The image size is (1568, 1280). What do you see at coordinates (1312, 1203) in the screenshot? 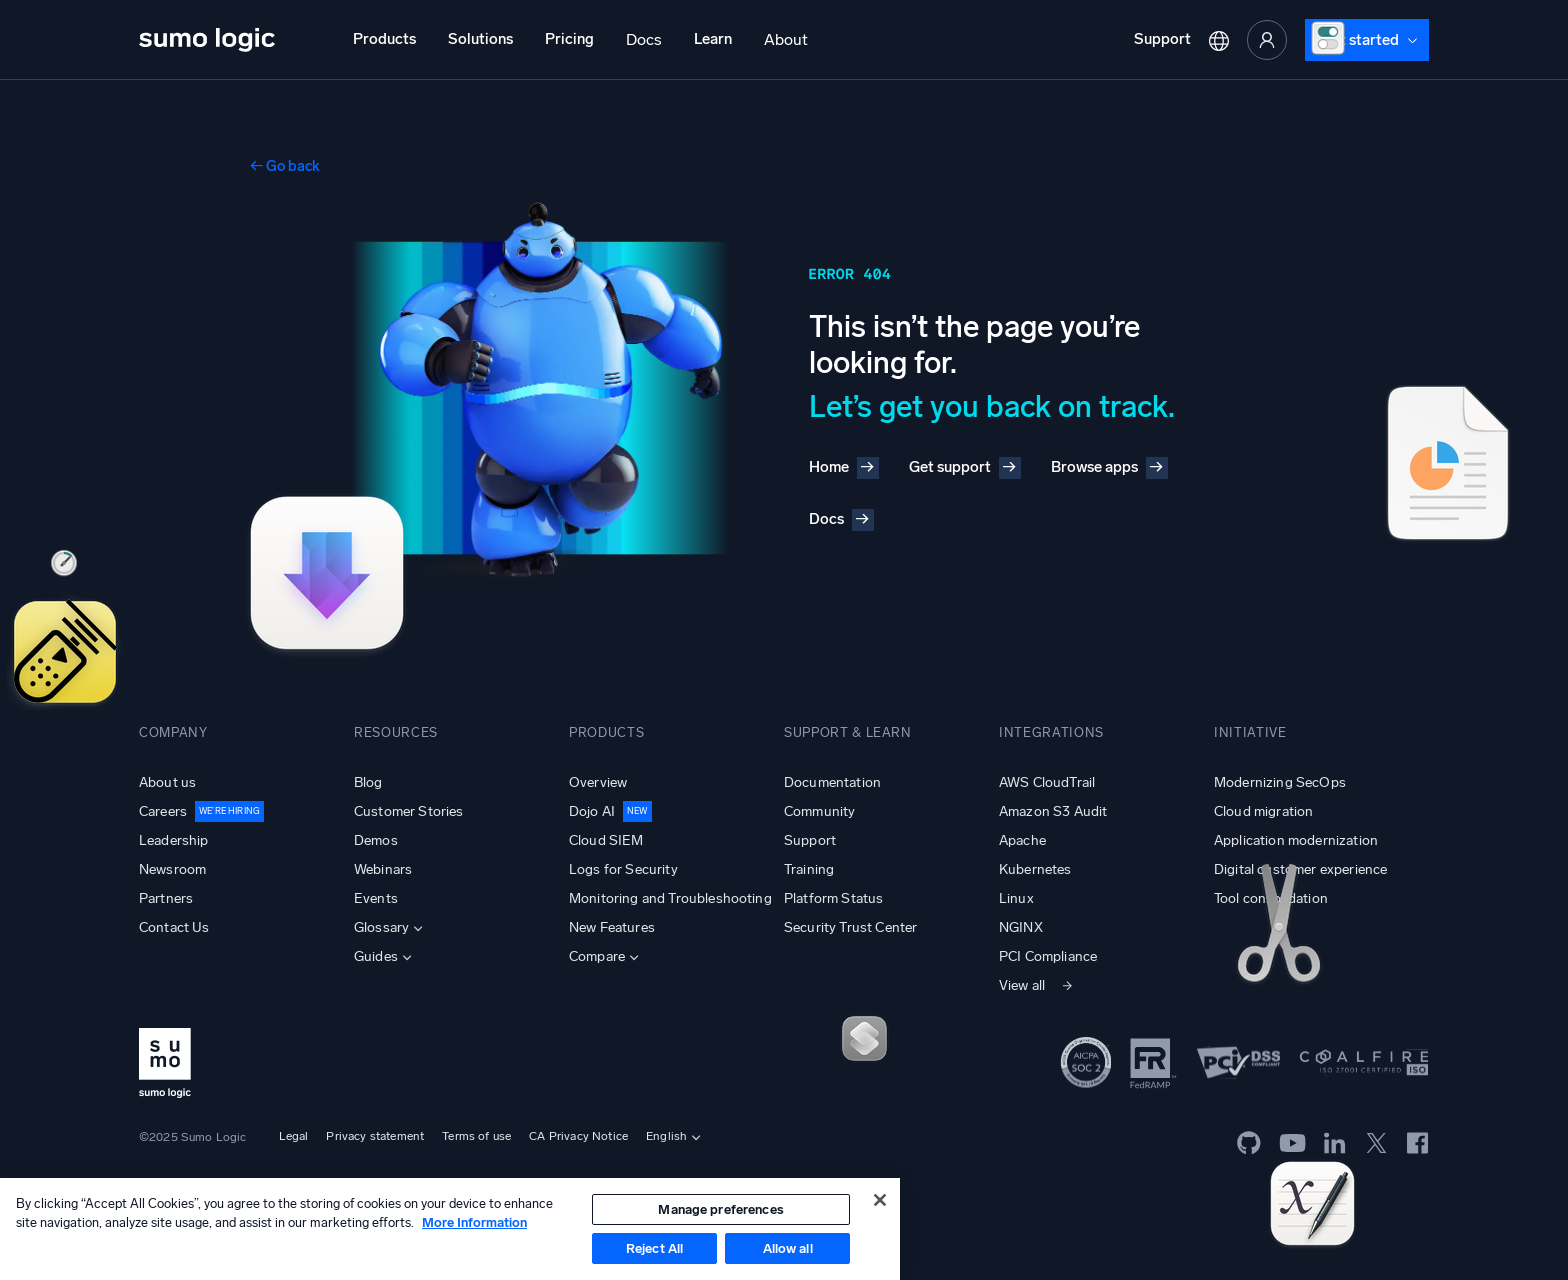
I see `open Xournal++ note-taking app` at bounding box center [1312, 1203].